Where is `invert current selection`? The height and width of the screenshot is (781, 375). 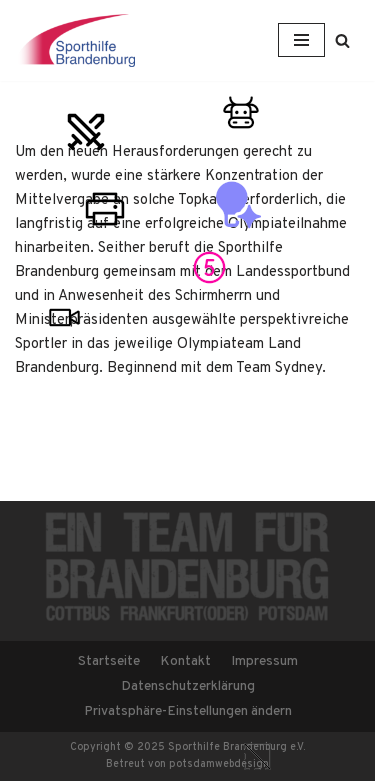
invert current selection is located at coordinates (257, 756).